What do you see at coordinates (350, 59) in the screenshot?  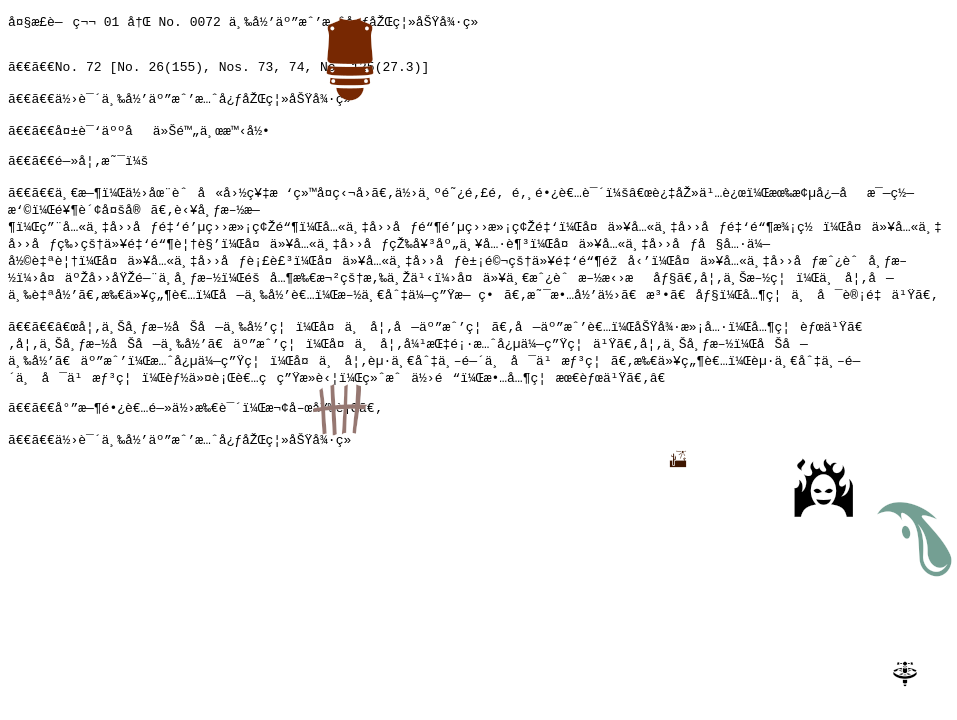 I see `equip body armor to your character` at bounding box center [350, 59].